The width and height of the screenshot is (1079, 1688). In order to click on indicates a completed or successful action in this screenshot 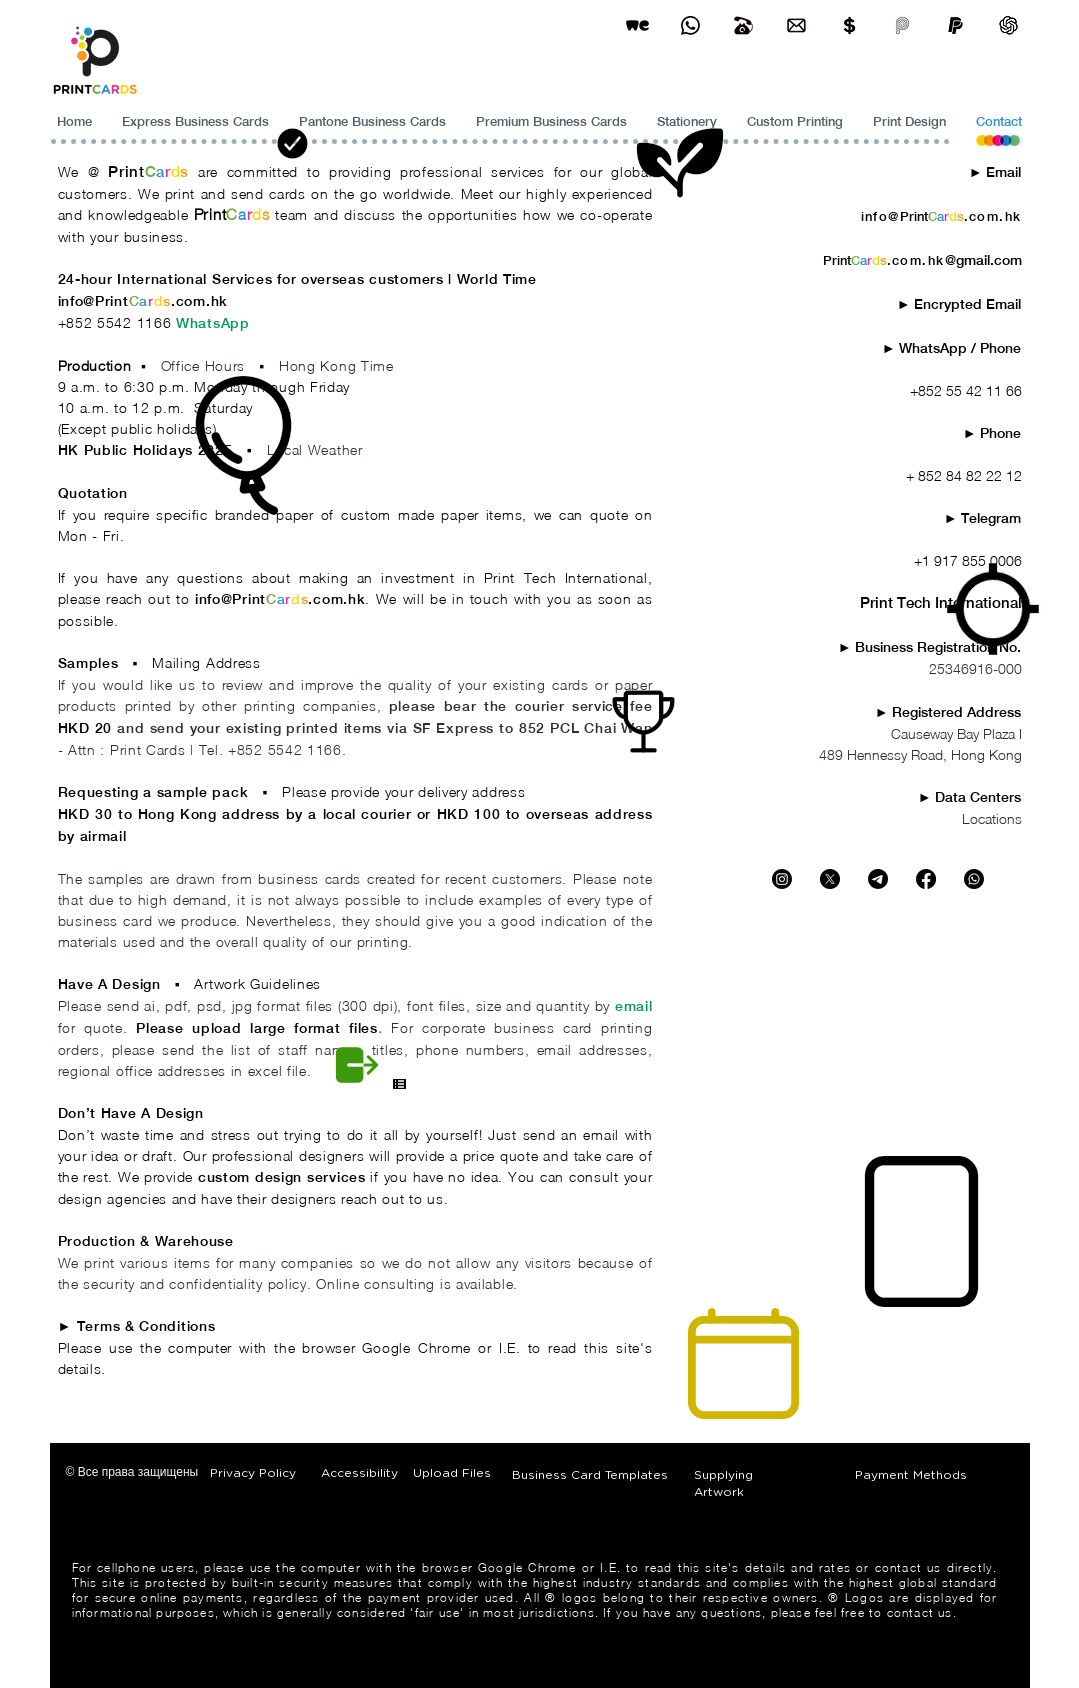, I will do `click(292, 143)`.